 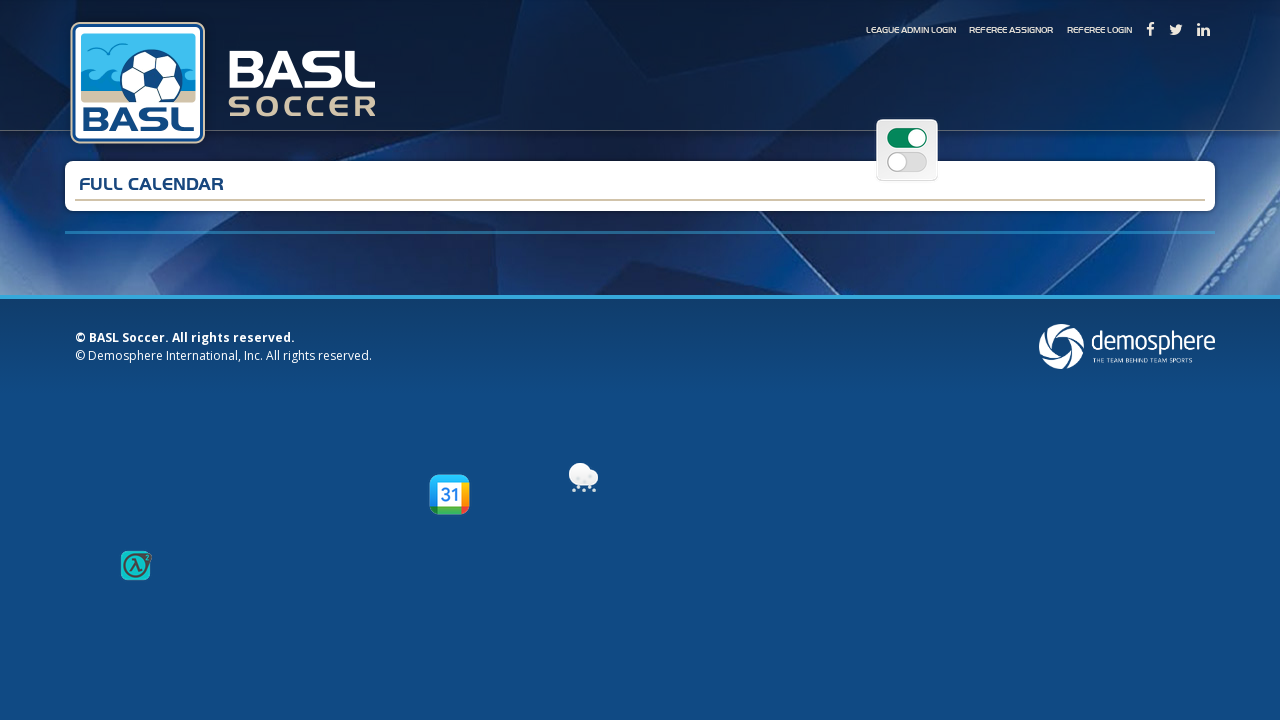 I want to click on indicates snowy weather conditions, so click(x=583, y=477).